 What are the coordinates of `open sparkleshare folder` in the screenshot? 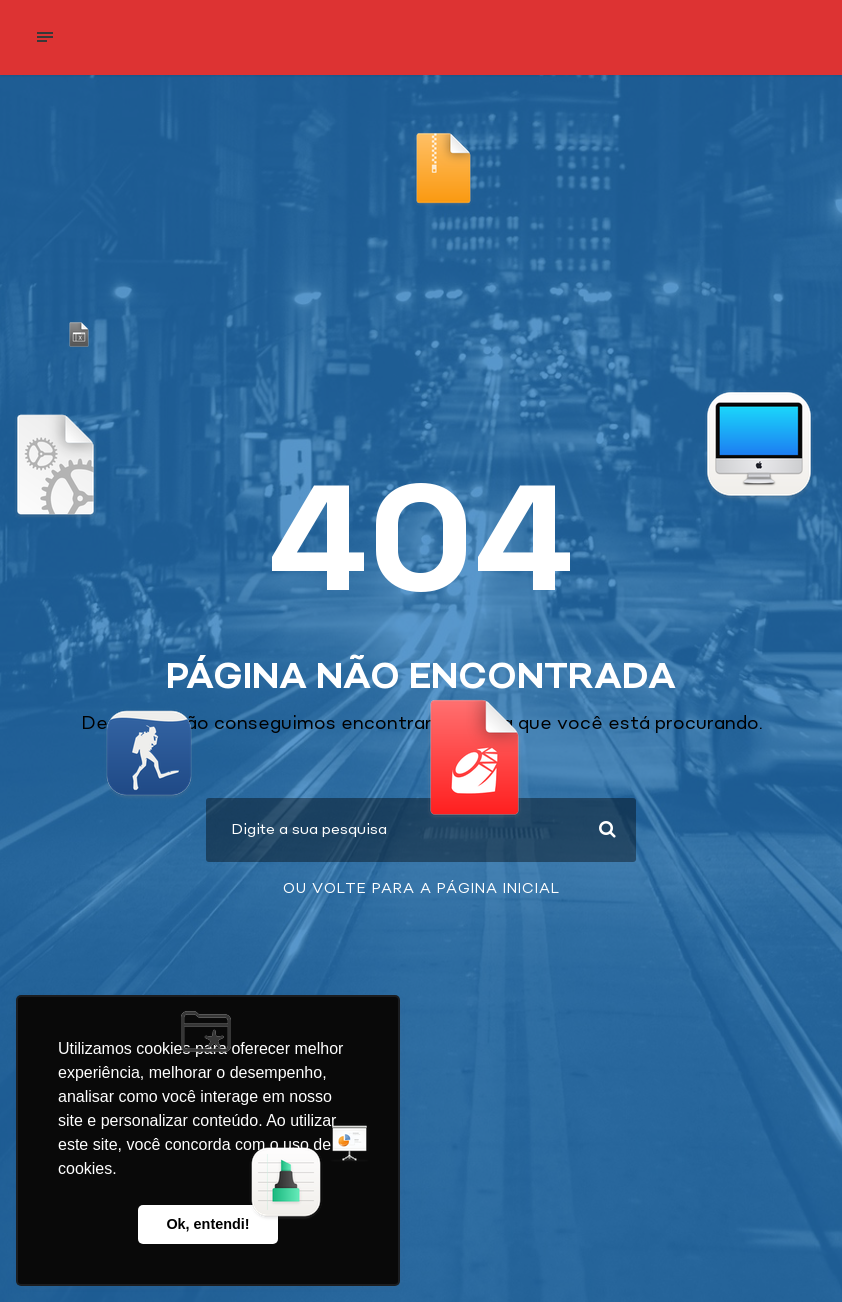 It's located at (206, 1030).